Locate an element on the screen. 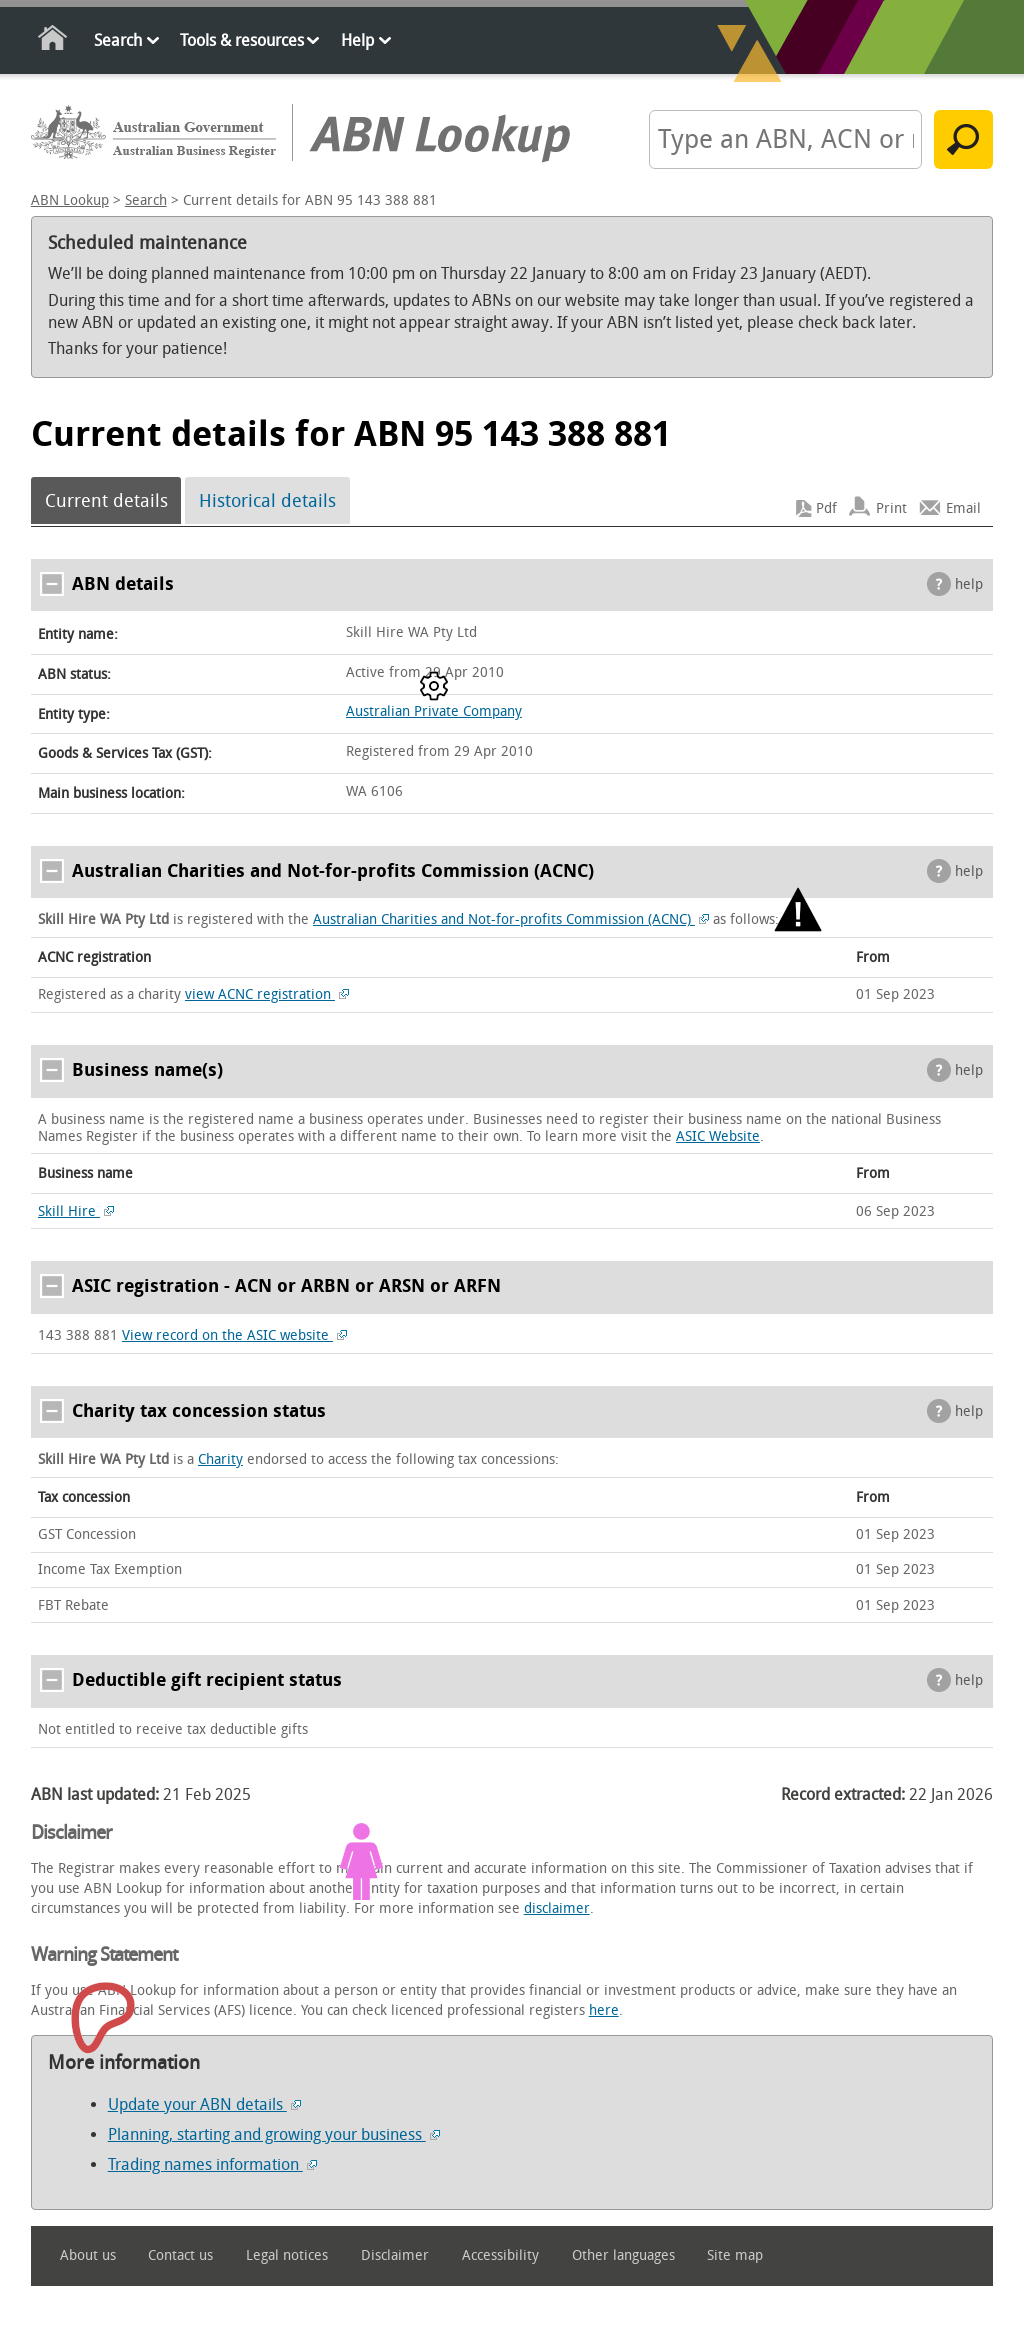  access app settings is located at coordinates (434, 686).